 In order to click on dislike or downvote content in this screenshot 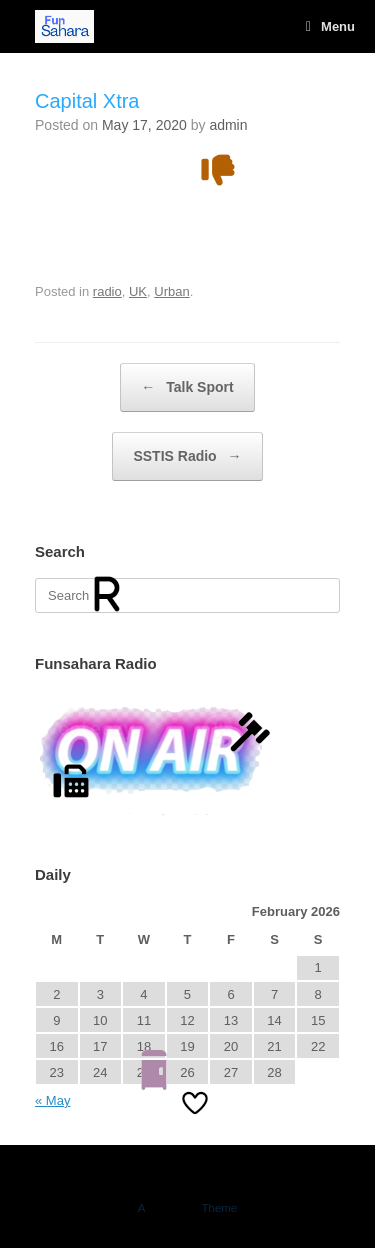, I will do `click(218, 169)`.